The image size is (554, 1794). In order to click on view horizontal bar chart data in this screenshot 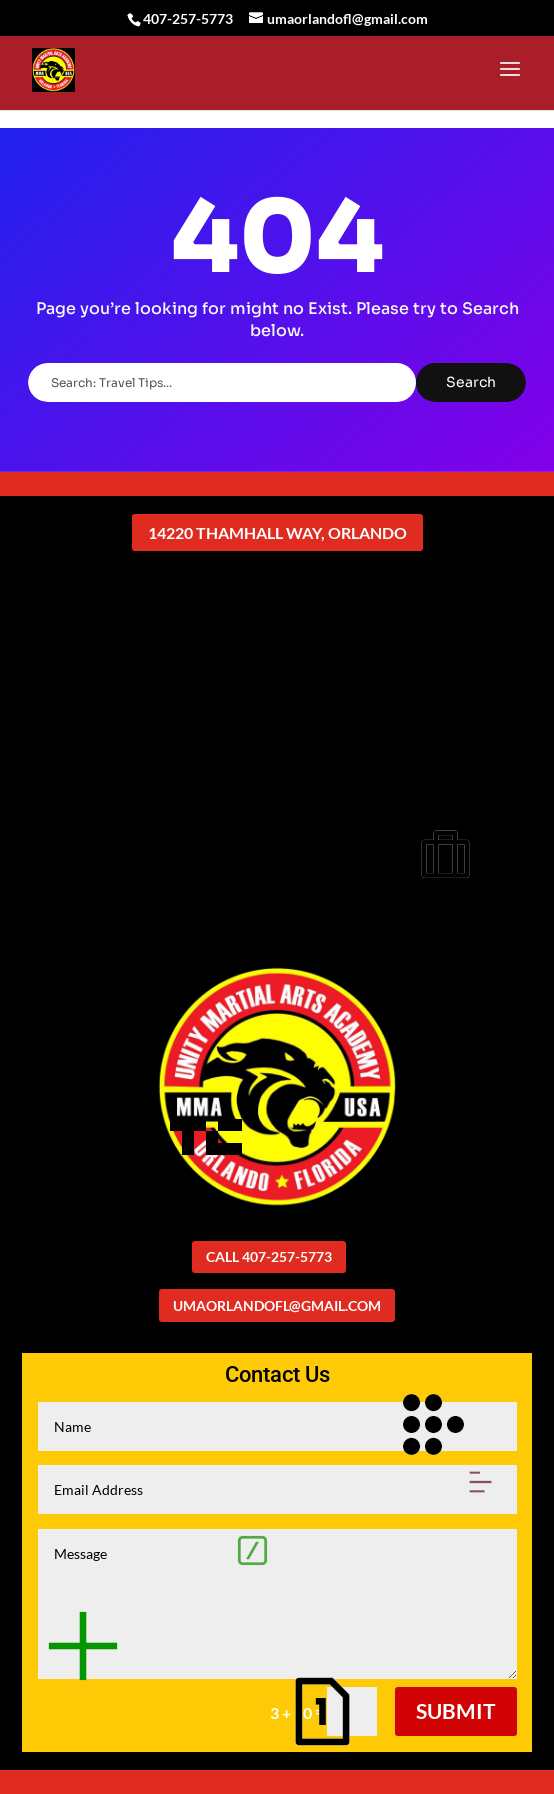, I will do `click(480, 1482)`.